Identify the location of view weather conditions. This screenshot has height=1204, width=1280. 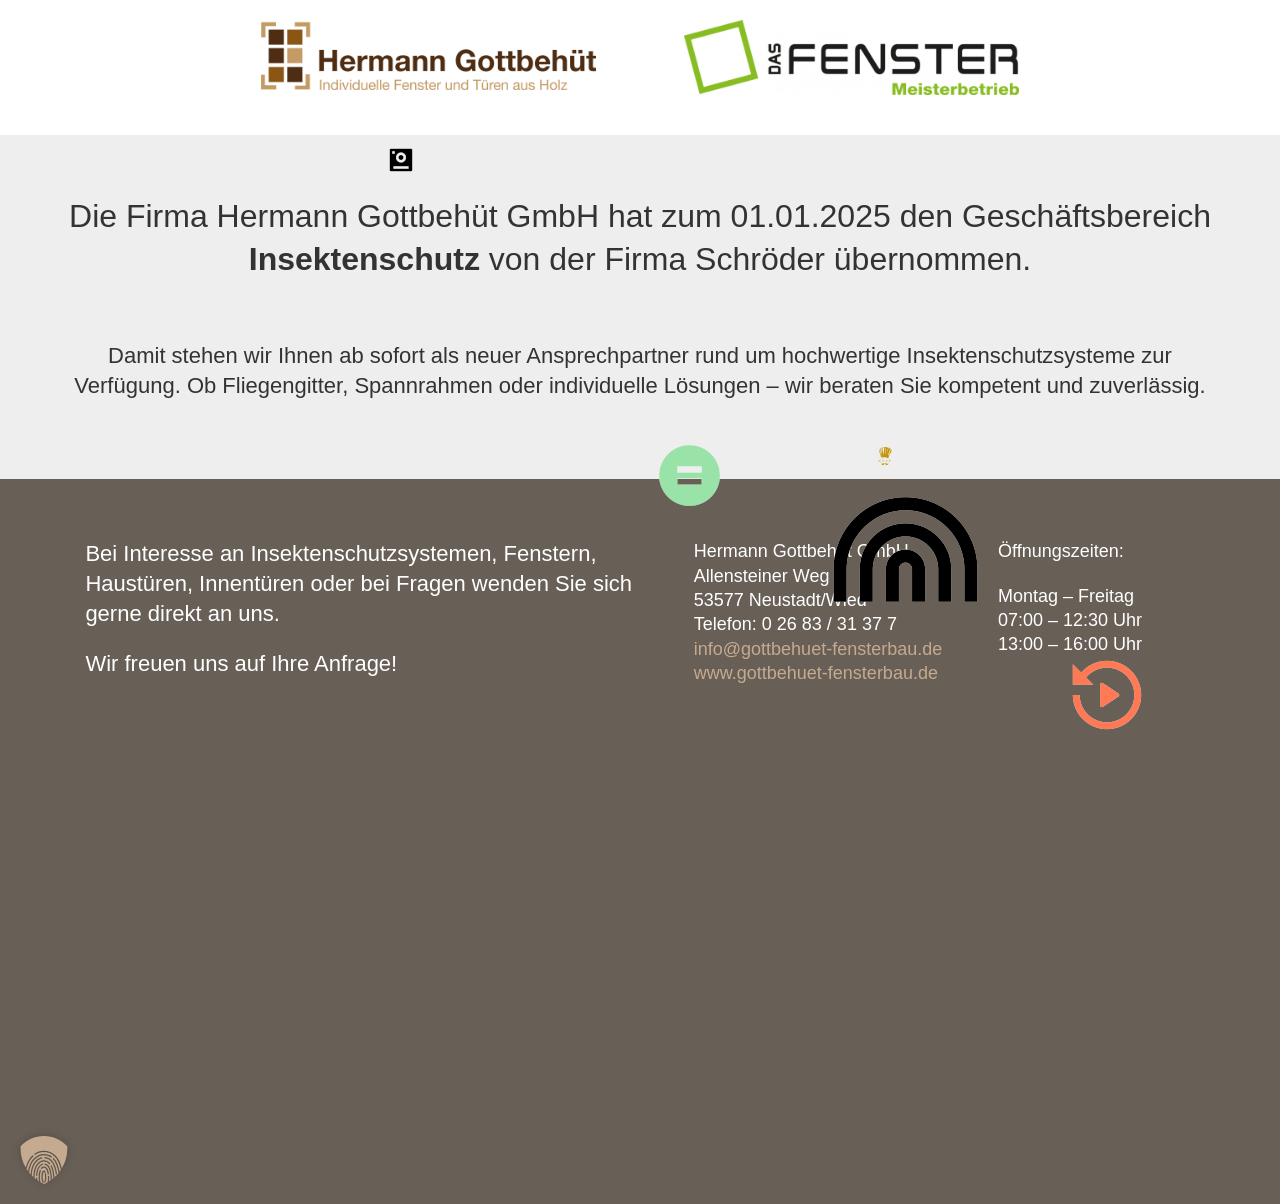
(905, 549).